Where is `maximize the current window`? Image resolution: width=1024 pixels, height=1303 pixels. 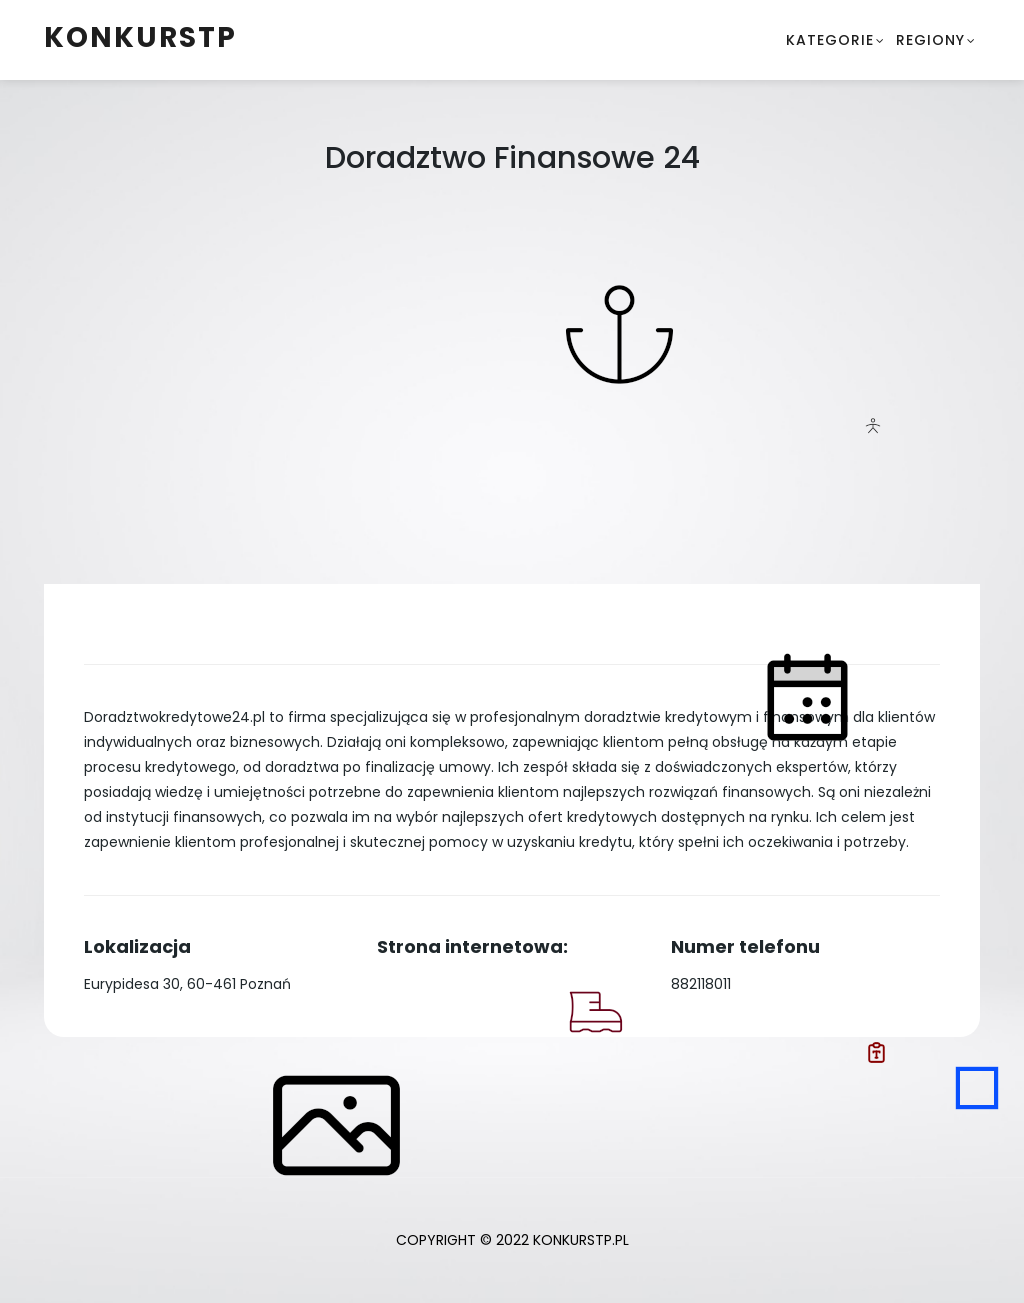
maximize the current window is located at coordinates (977, 1088).